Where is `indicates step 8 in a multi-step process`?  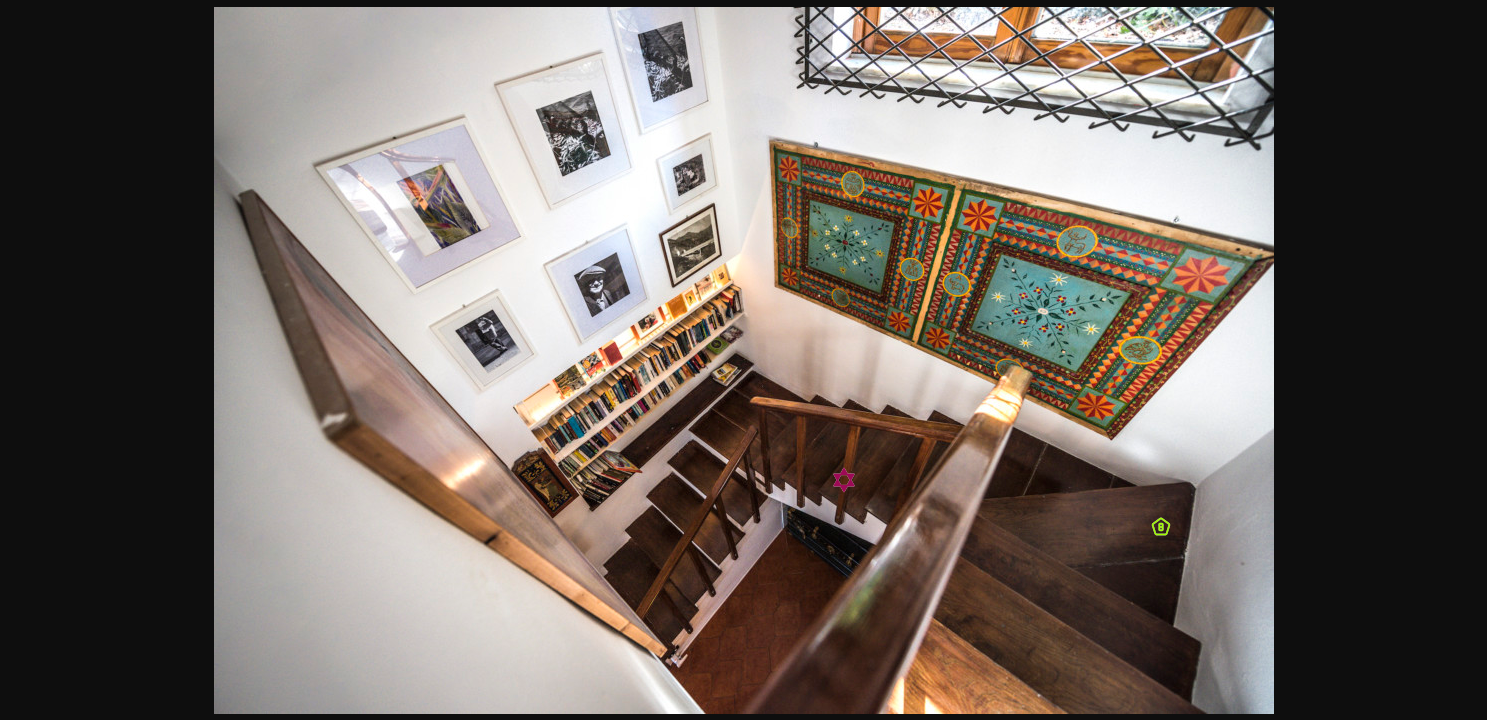 indicates step 8 in a multi-step process is located at coordinates (1161, 527).